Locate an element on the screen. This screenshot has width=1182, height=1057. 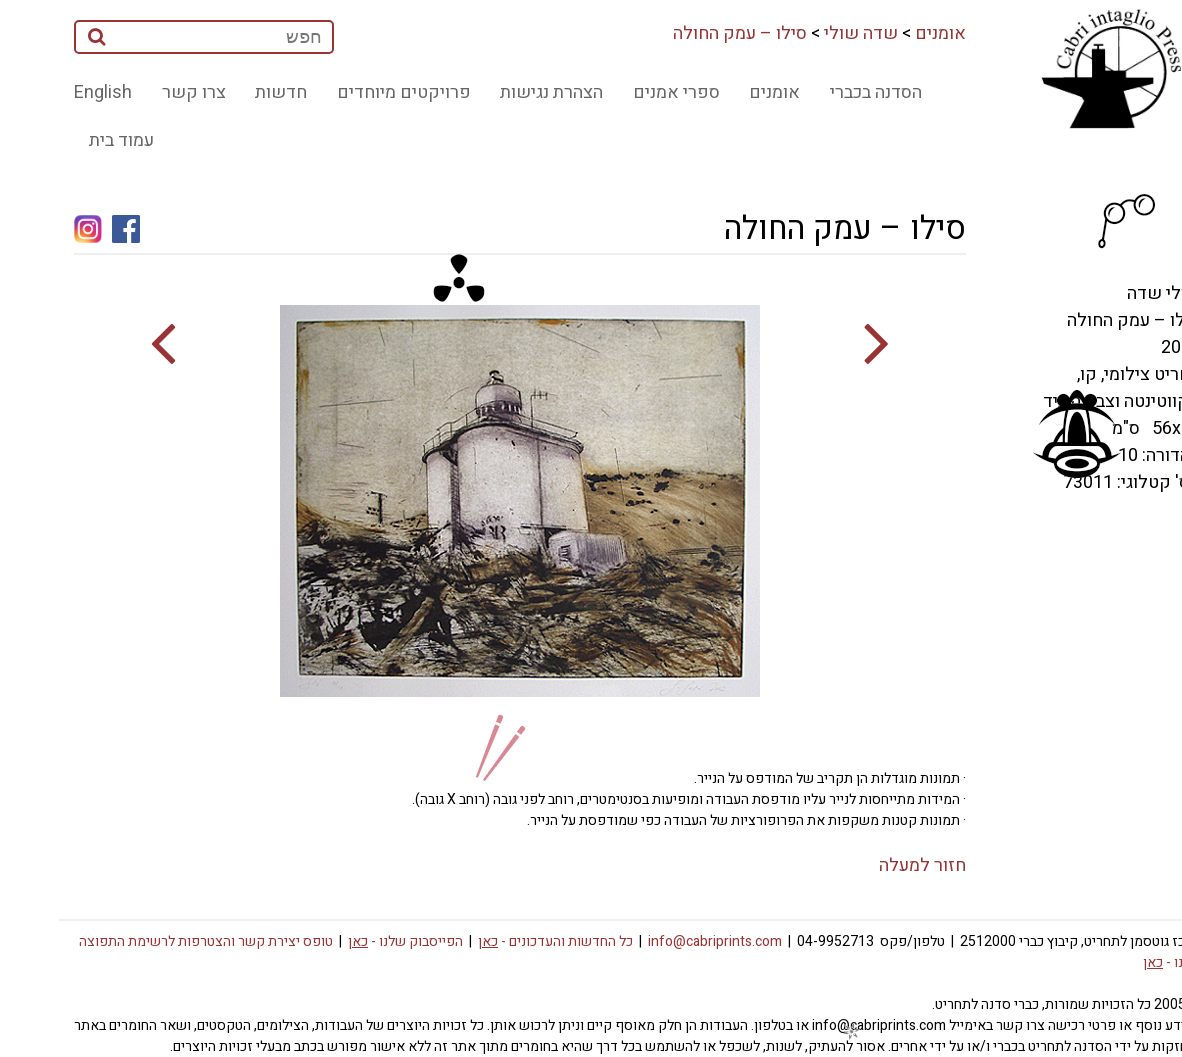
view detailed information or inspect an item is located at coordinates (1126, 221).